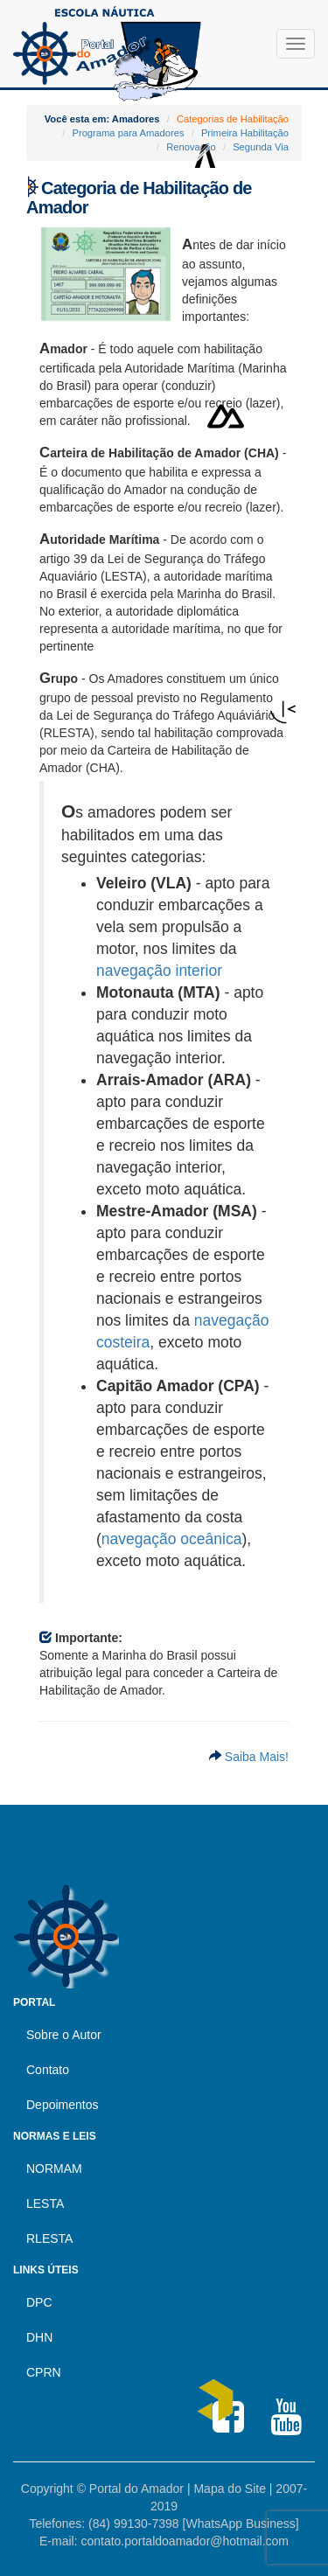  What do you see at coordinates (215, 2400) in the screenshot?
I see `payload cms logo` at bounding box center [215, 2400].